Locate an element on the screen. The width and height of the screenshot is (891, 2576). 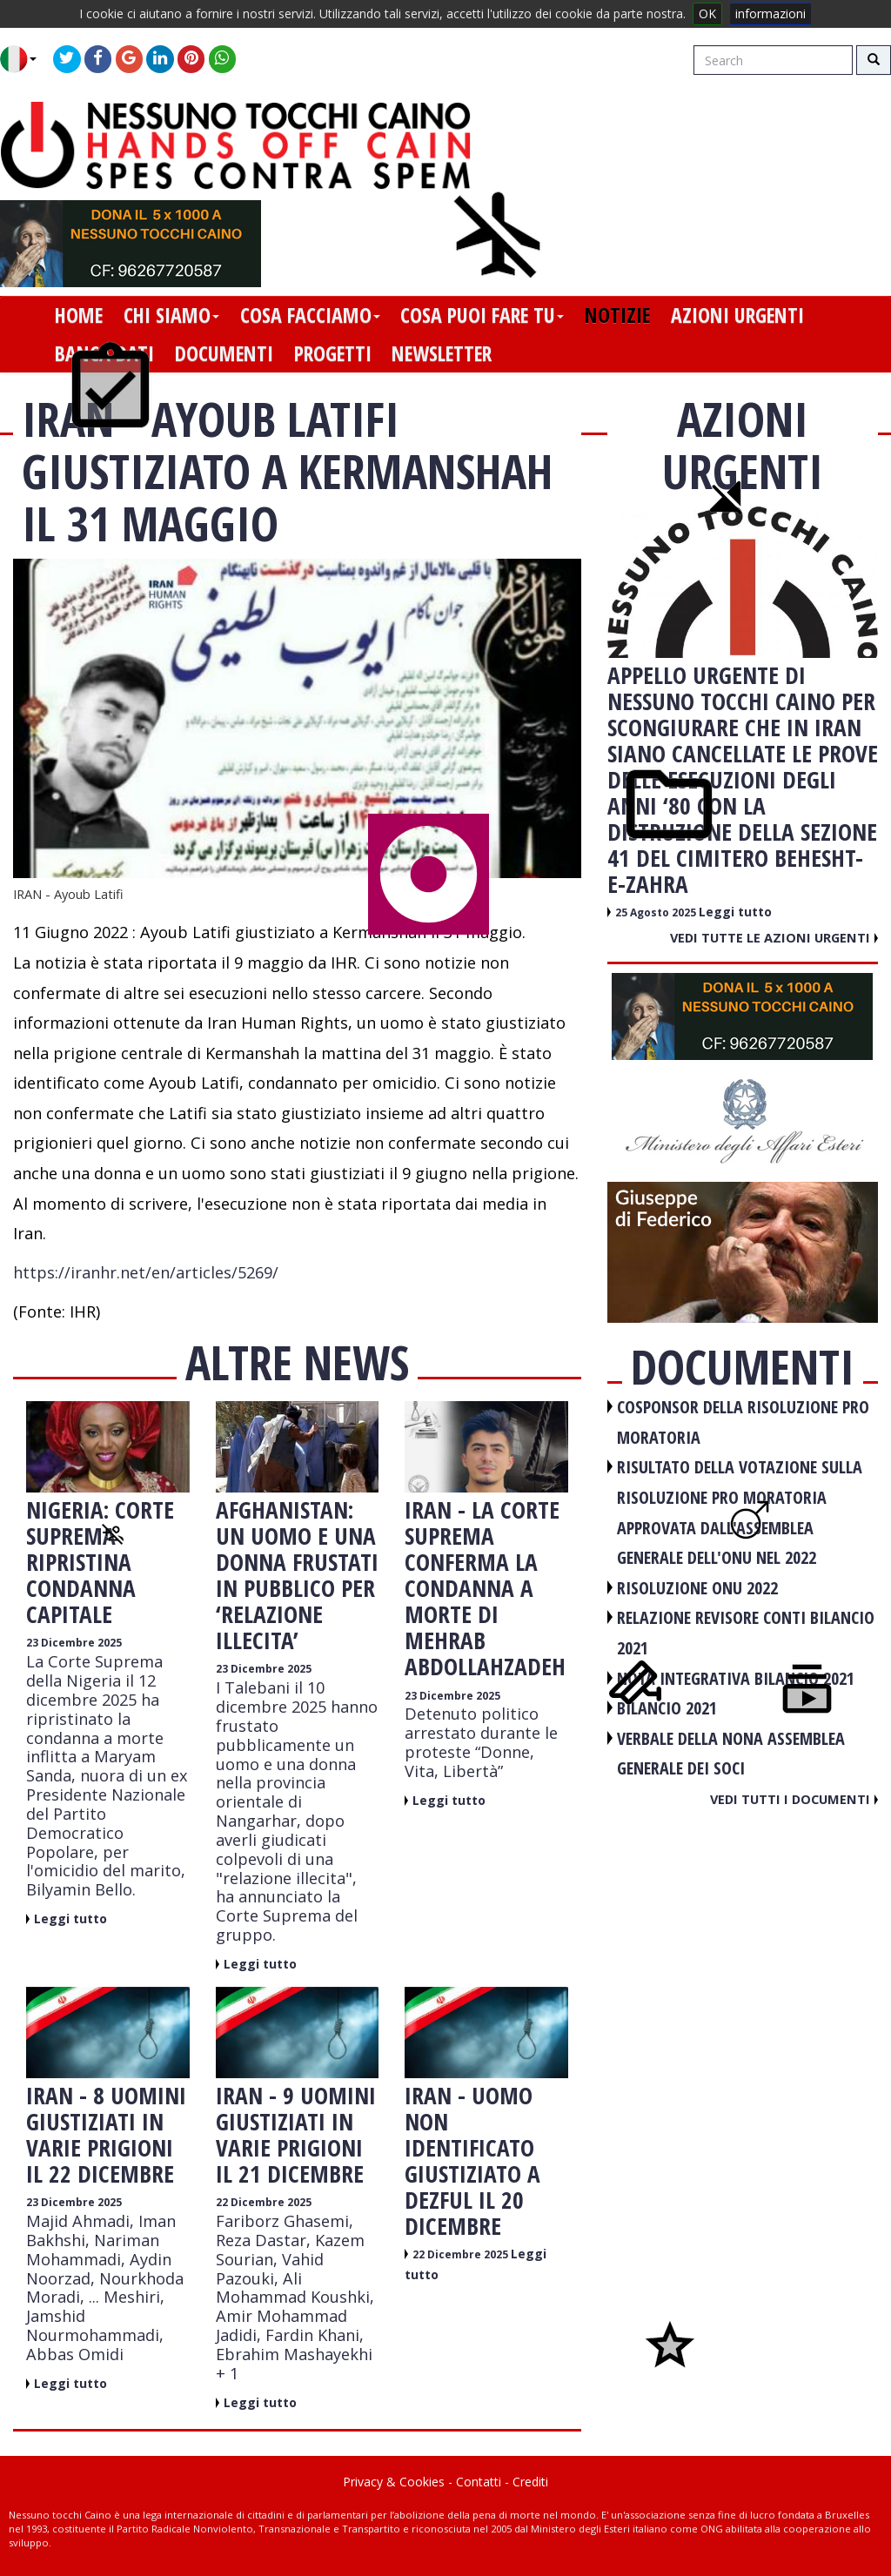
airplane mode is currently disabled is located at coordinates (498, 233).